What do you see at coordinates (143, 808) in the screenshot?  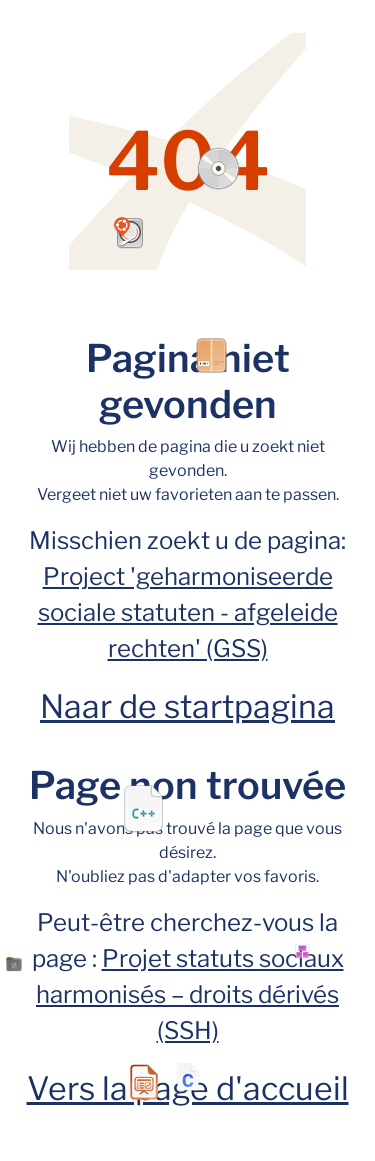 I see `a C++ source code file` at bounding box center [143, 808].